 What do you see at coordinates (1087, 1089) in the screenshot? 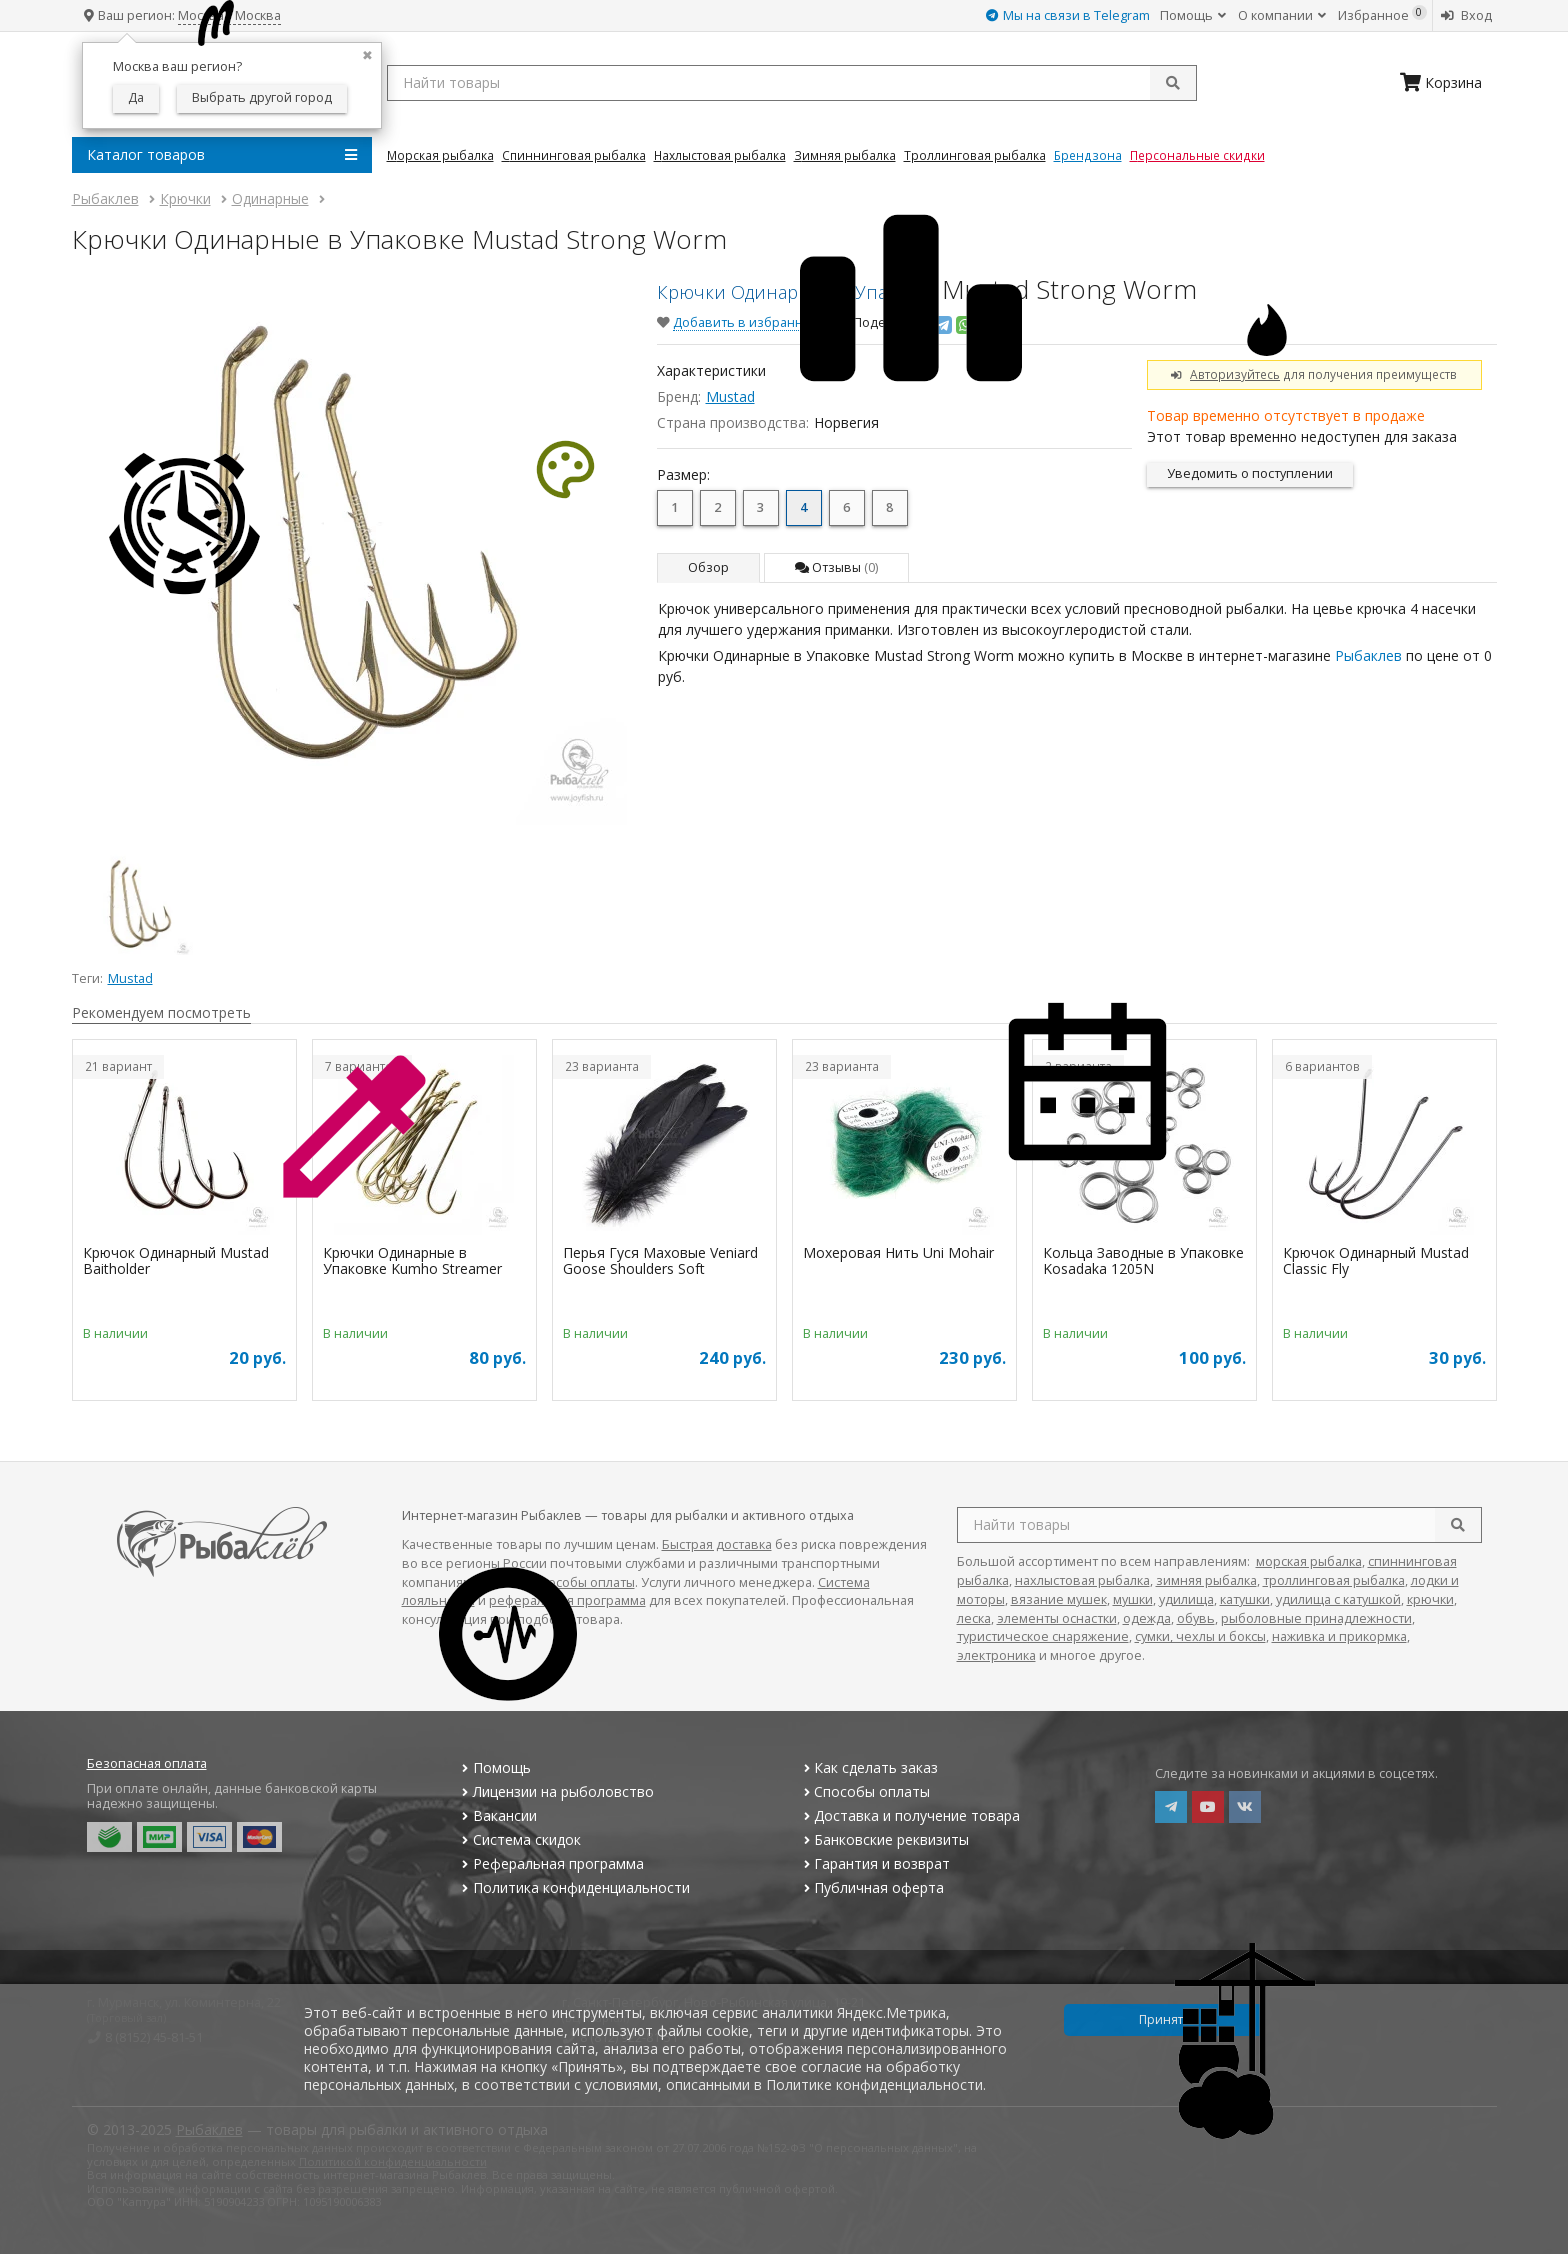
I see `view calendar or schedule` at bounding box center [1087, 1089].